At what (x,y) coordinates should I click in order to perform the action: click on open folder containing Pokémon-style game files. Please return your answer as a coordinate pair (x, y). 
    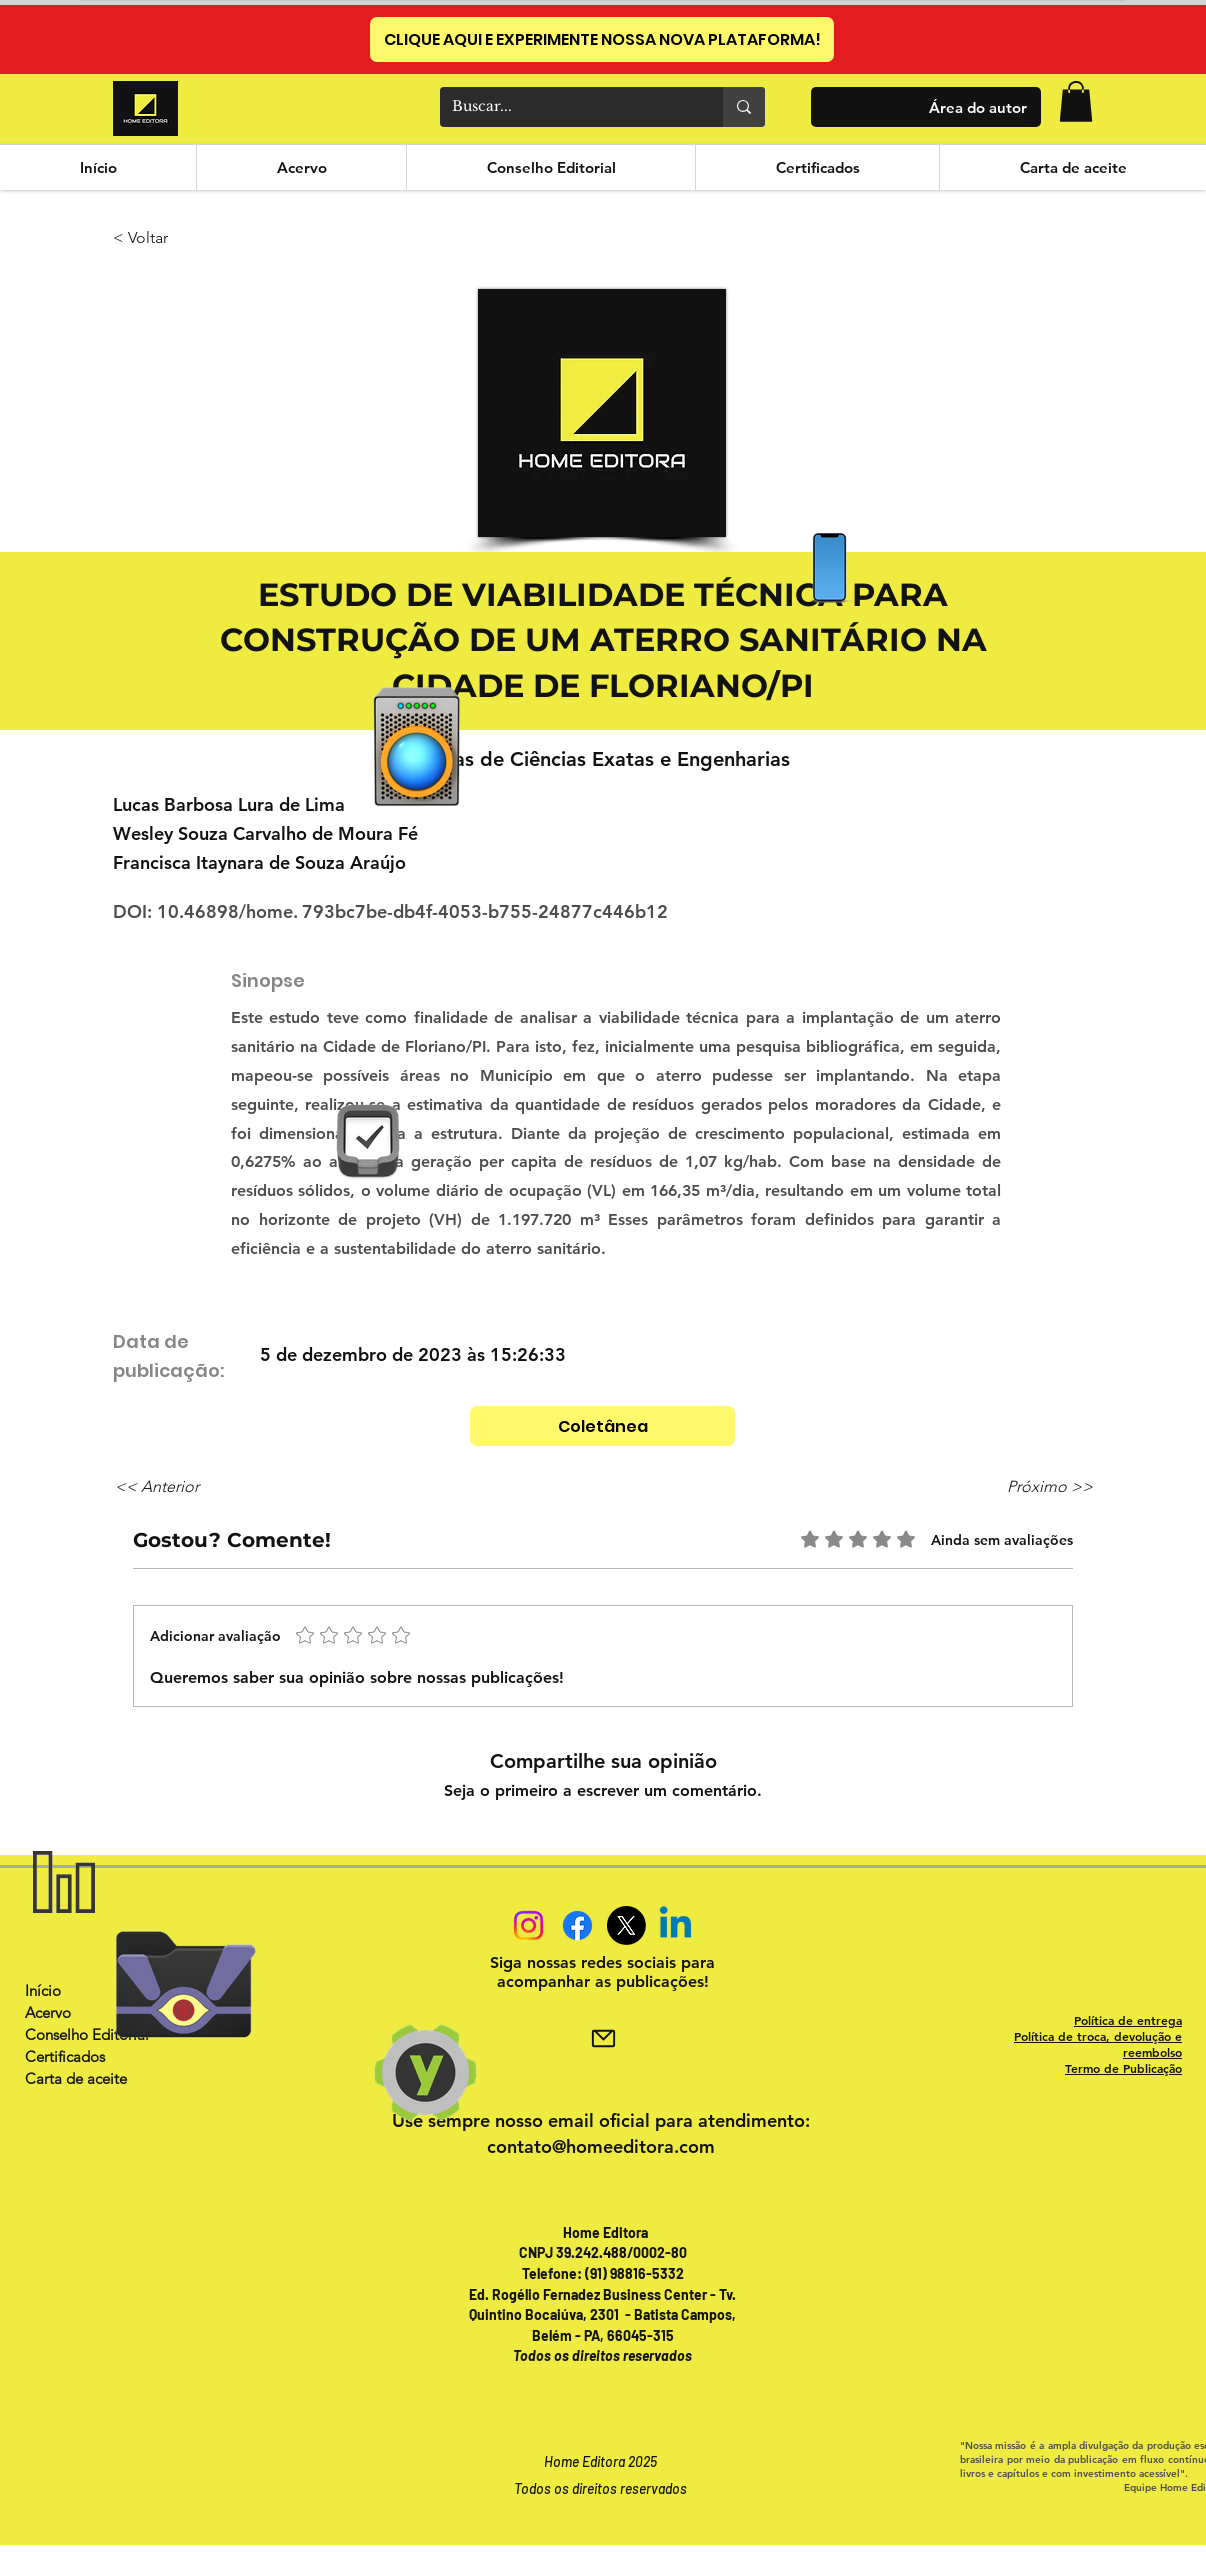
    Looking at the image, I should click on (183, 1988).